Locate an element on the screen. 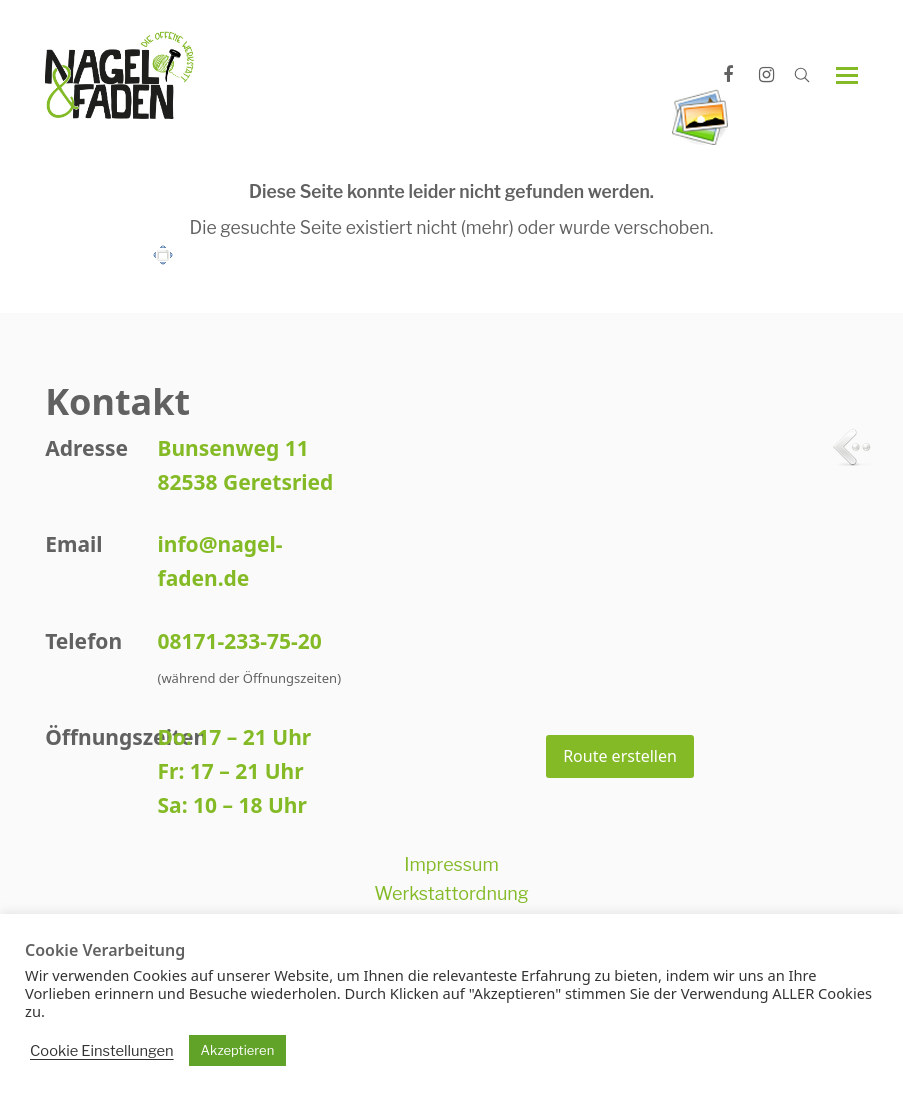  go back to the previous screen is located at coordinates (852, 447).